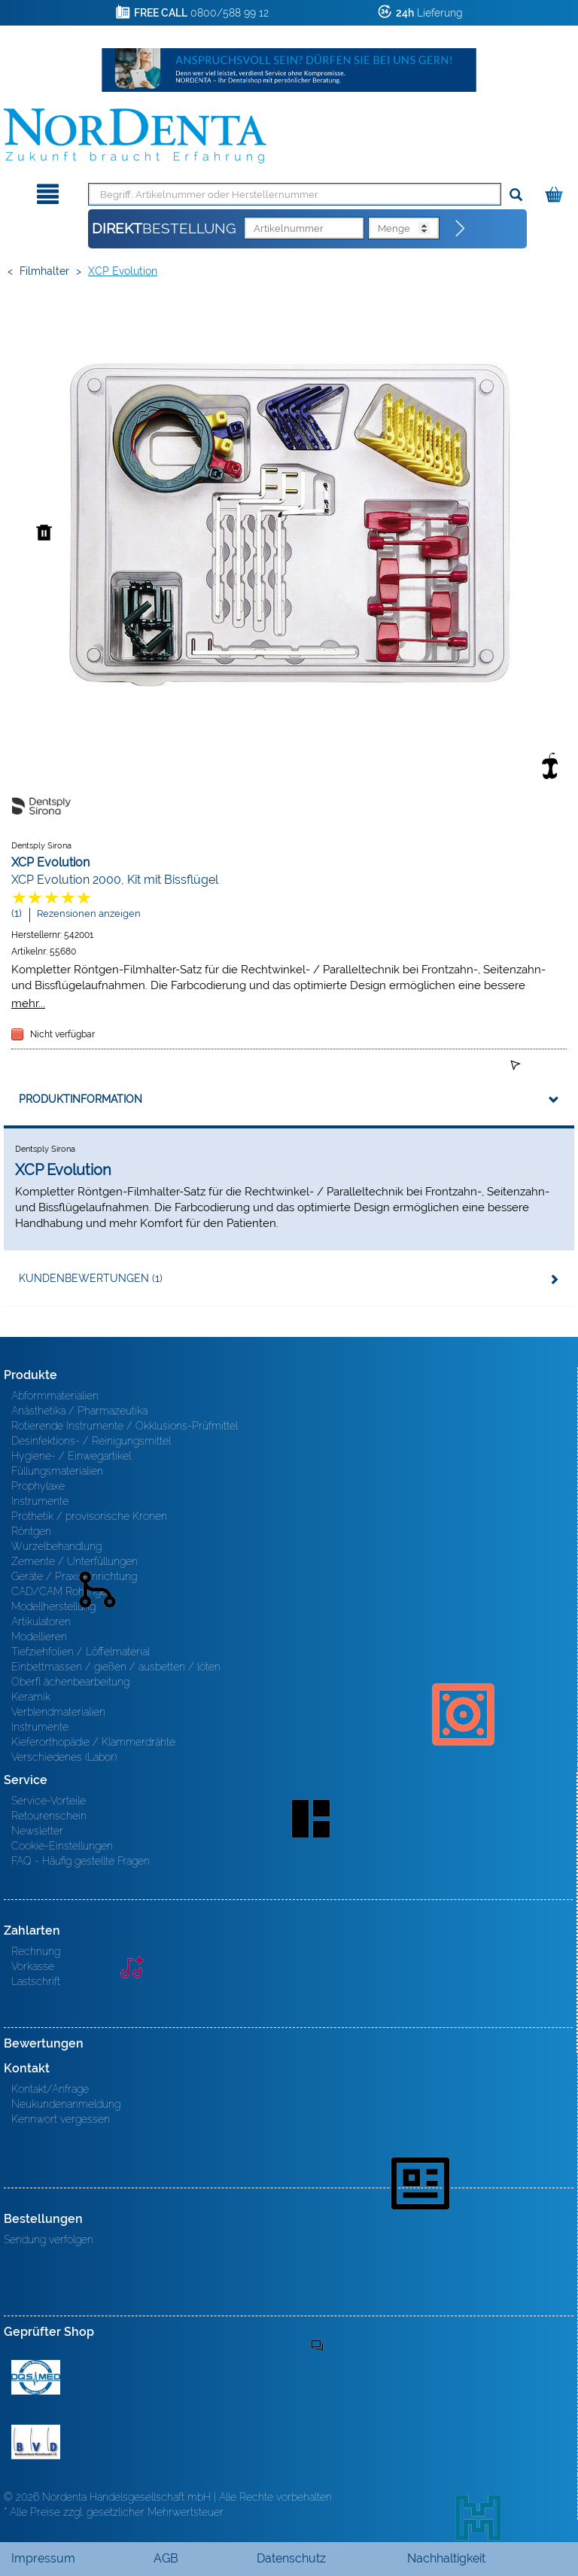 The width and height of the screenshot is (578, 2576). I want to click on access AI-powered music features, so click(132, 1968).